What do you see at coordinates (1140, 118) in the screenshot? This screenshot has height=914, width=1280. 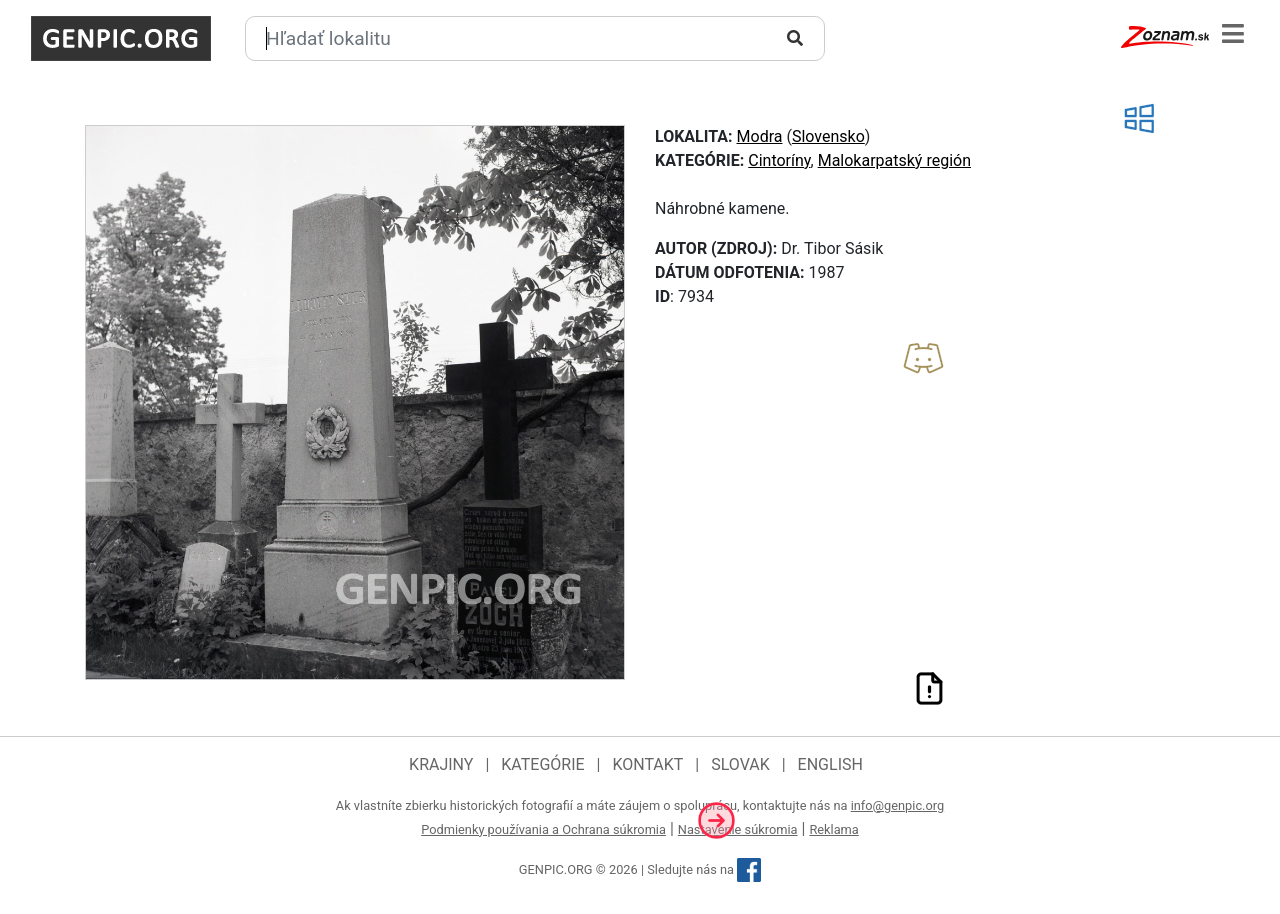 I see `open the Windows start menu` at bounding box center [1140, 118].